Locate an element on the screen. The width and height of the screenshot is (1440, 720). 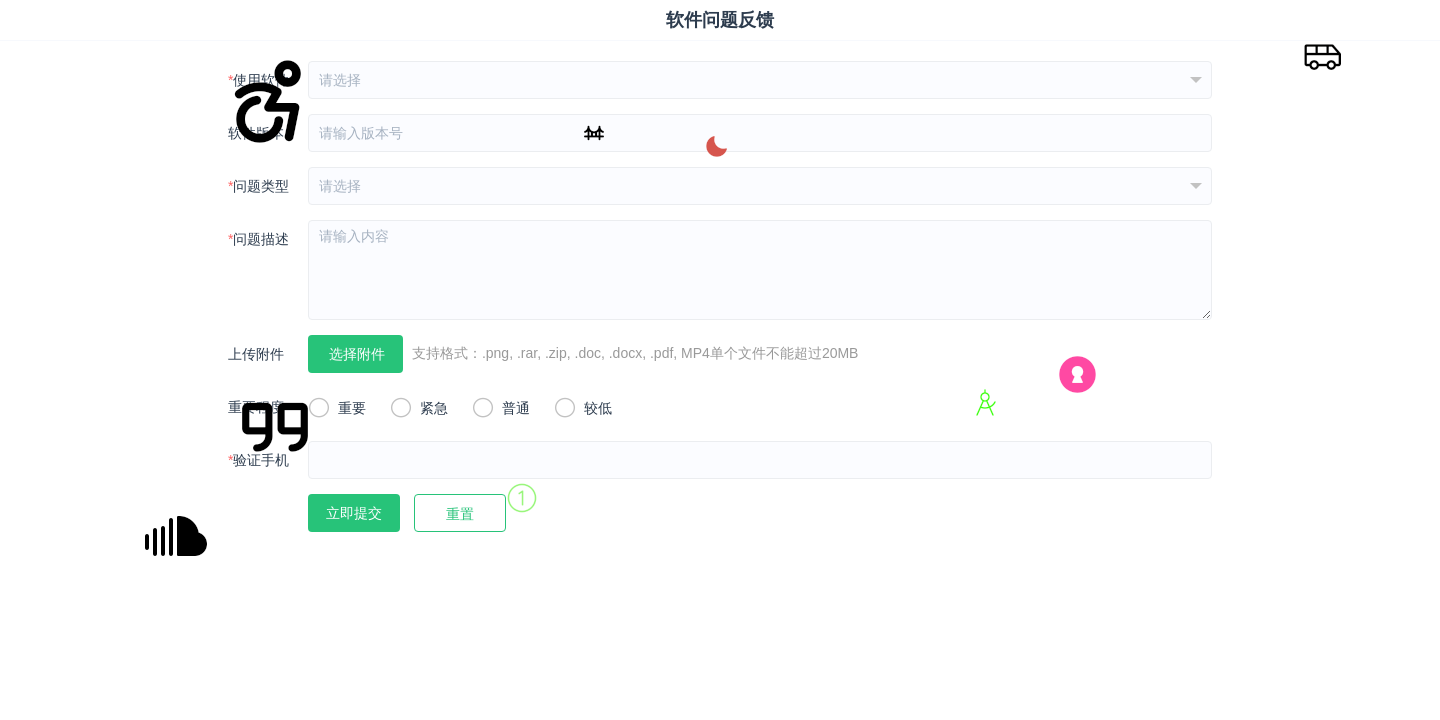
open soundcloud app is located at coordinates (175, 538).